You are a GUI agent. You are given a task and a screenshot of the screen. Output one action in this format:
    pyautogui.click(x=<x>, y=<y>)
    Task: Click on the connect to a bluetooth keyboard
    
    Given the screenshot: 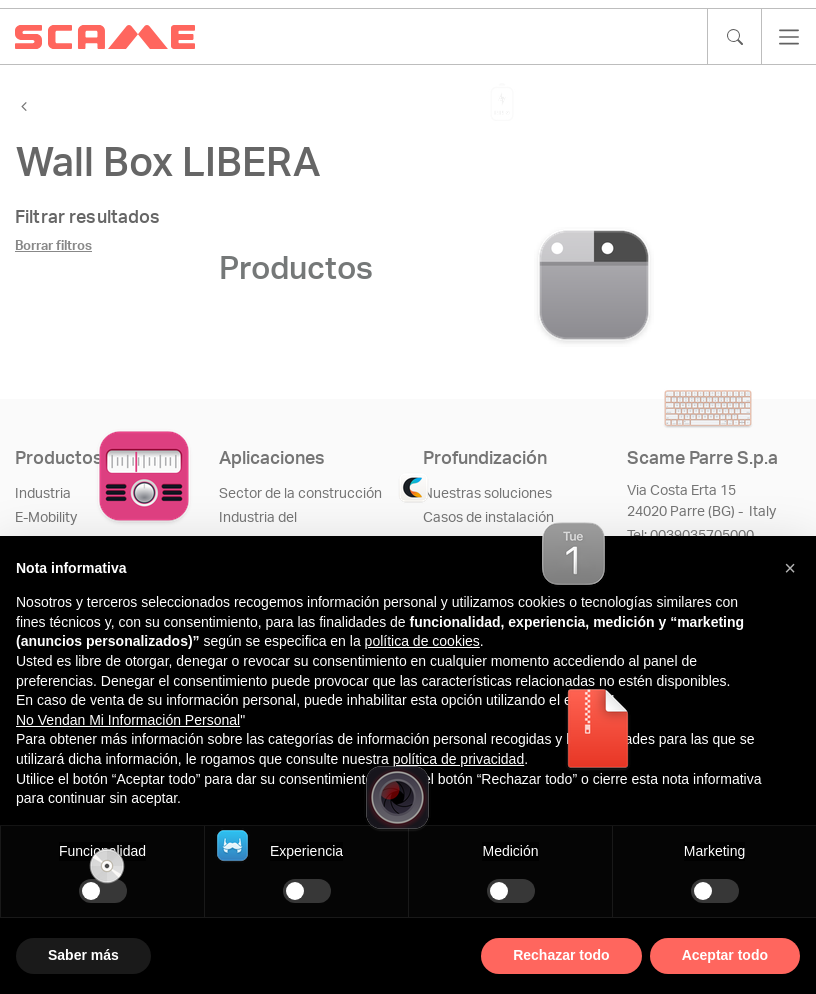 What is the action you would take?
    pyautogui.click(x=708, y=408)
    